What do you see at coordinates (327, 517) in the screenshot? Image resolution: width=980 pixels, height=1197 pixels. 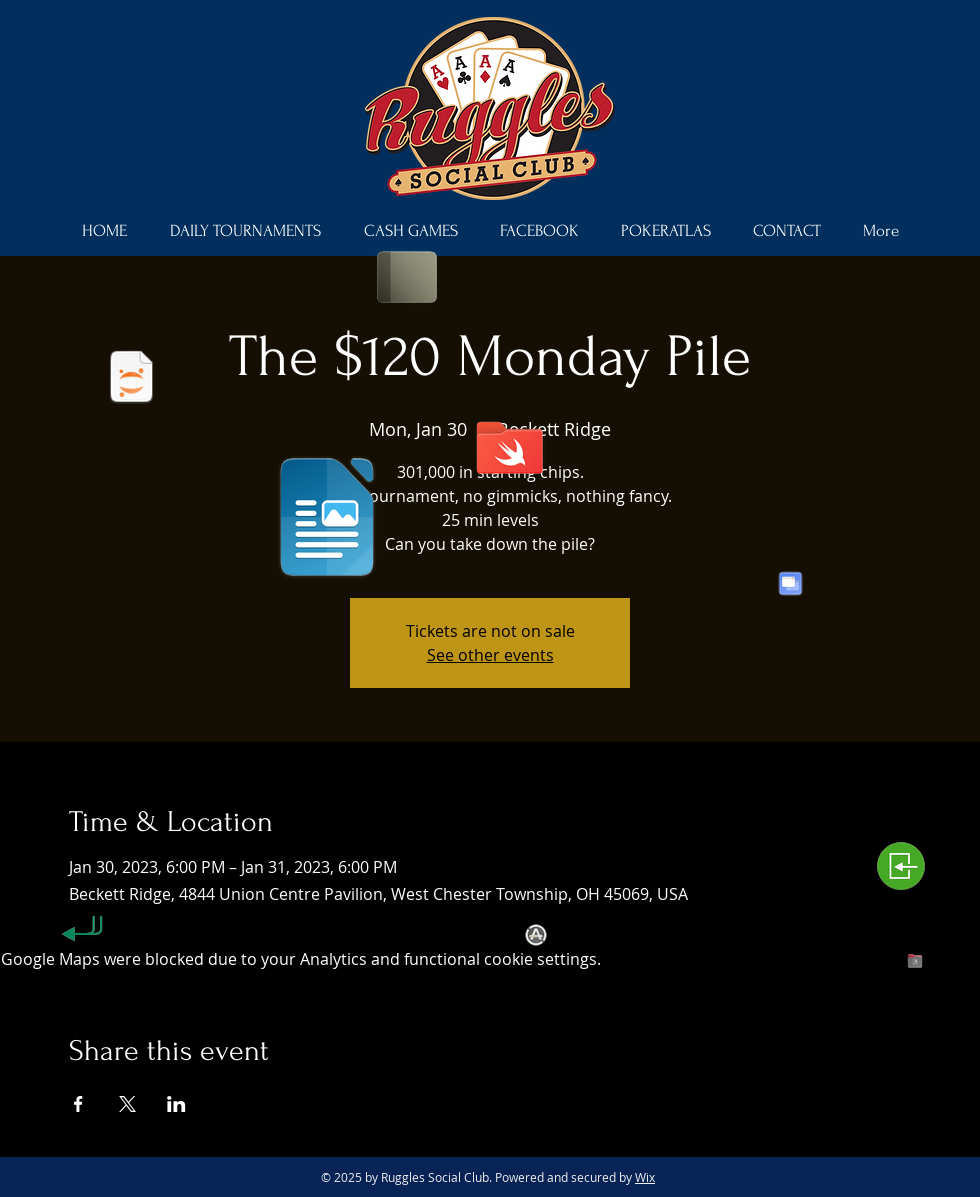 I see `open libreoffice writer application` at bounding box center [327, 517].